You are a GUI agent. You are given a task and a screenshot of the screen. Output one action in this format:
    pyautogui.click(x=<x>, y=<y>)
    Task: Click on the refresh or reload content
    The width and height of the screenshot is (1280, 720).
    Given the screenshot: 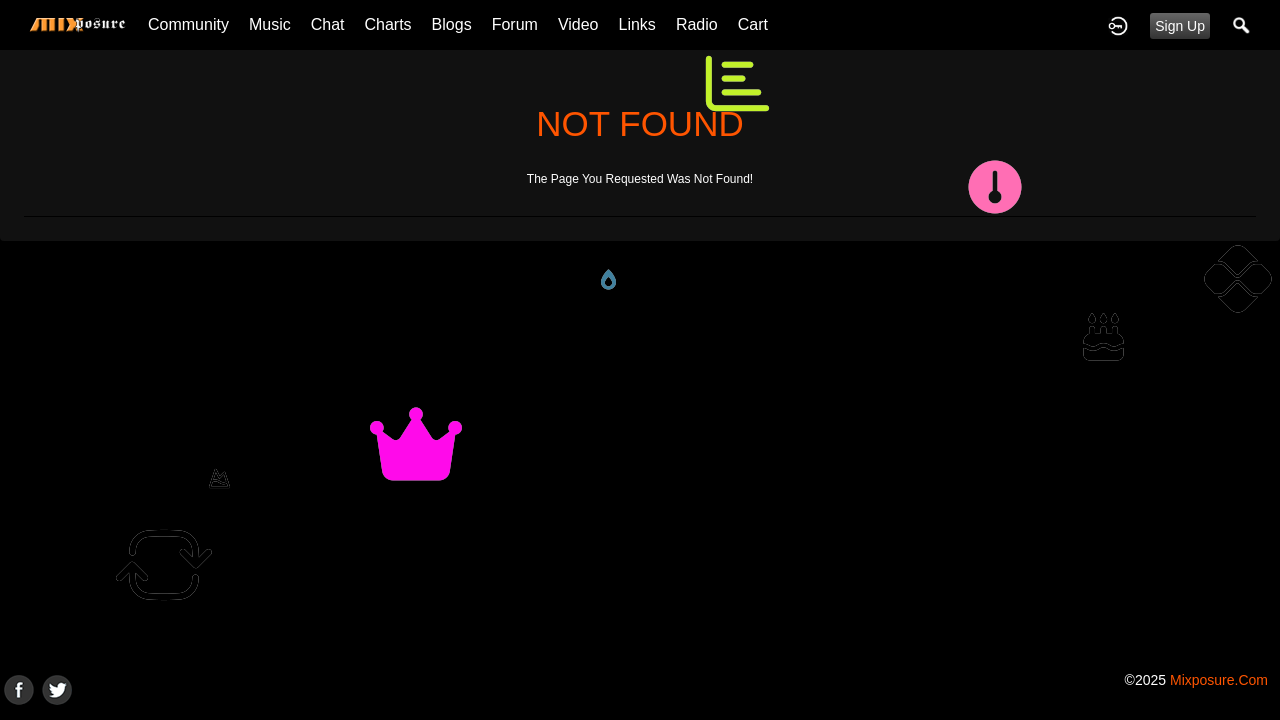 What is the action you would take?
    pyautogui.click(x=164, y=565)
    